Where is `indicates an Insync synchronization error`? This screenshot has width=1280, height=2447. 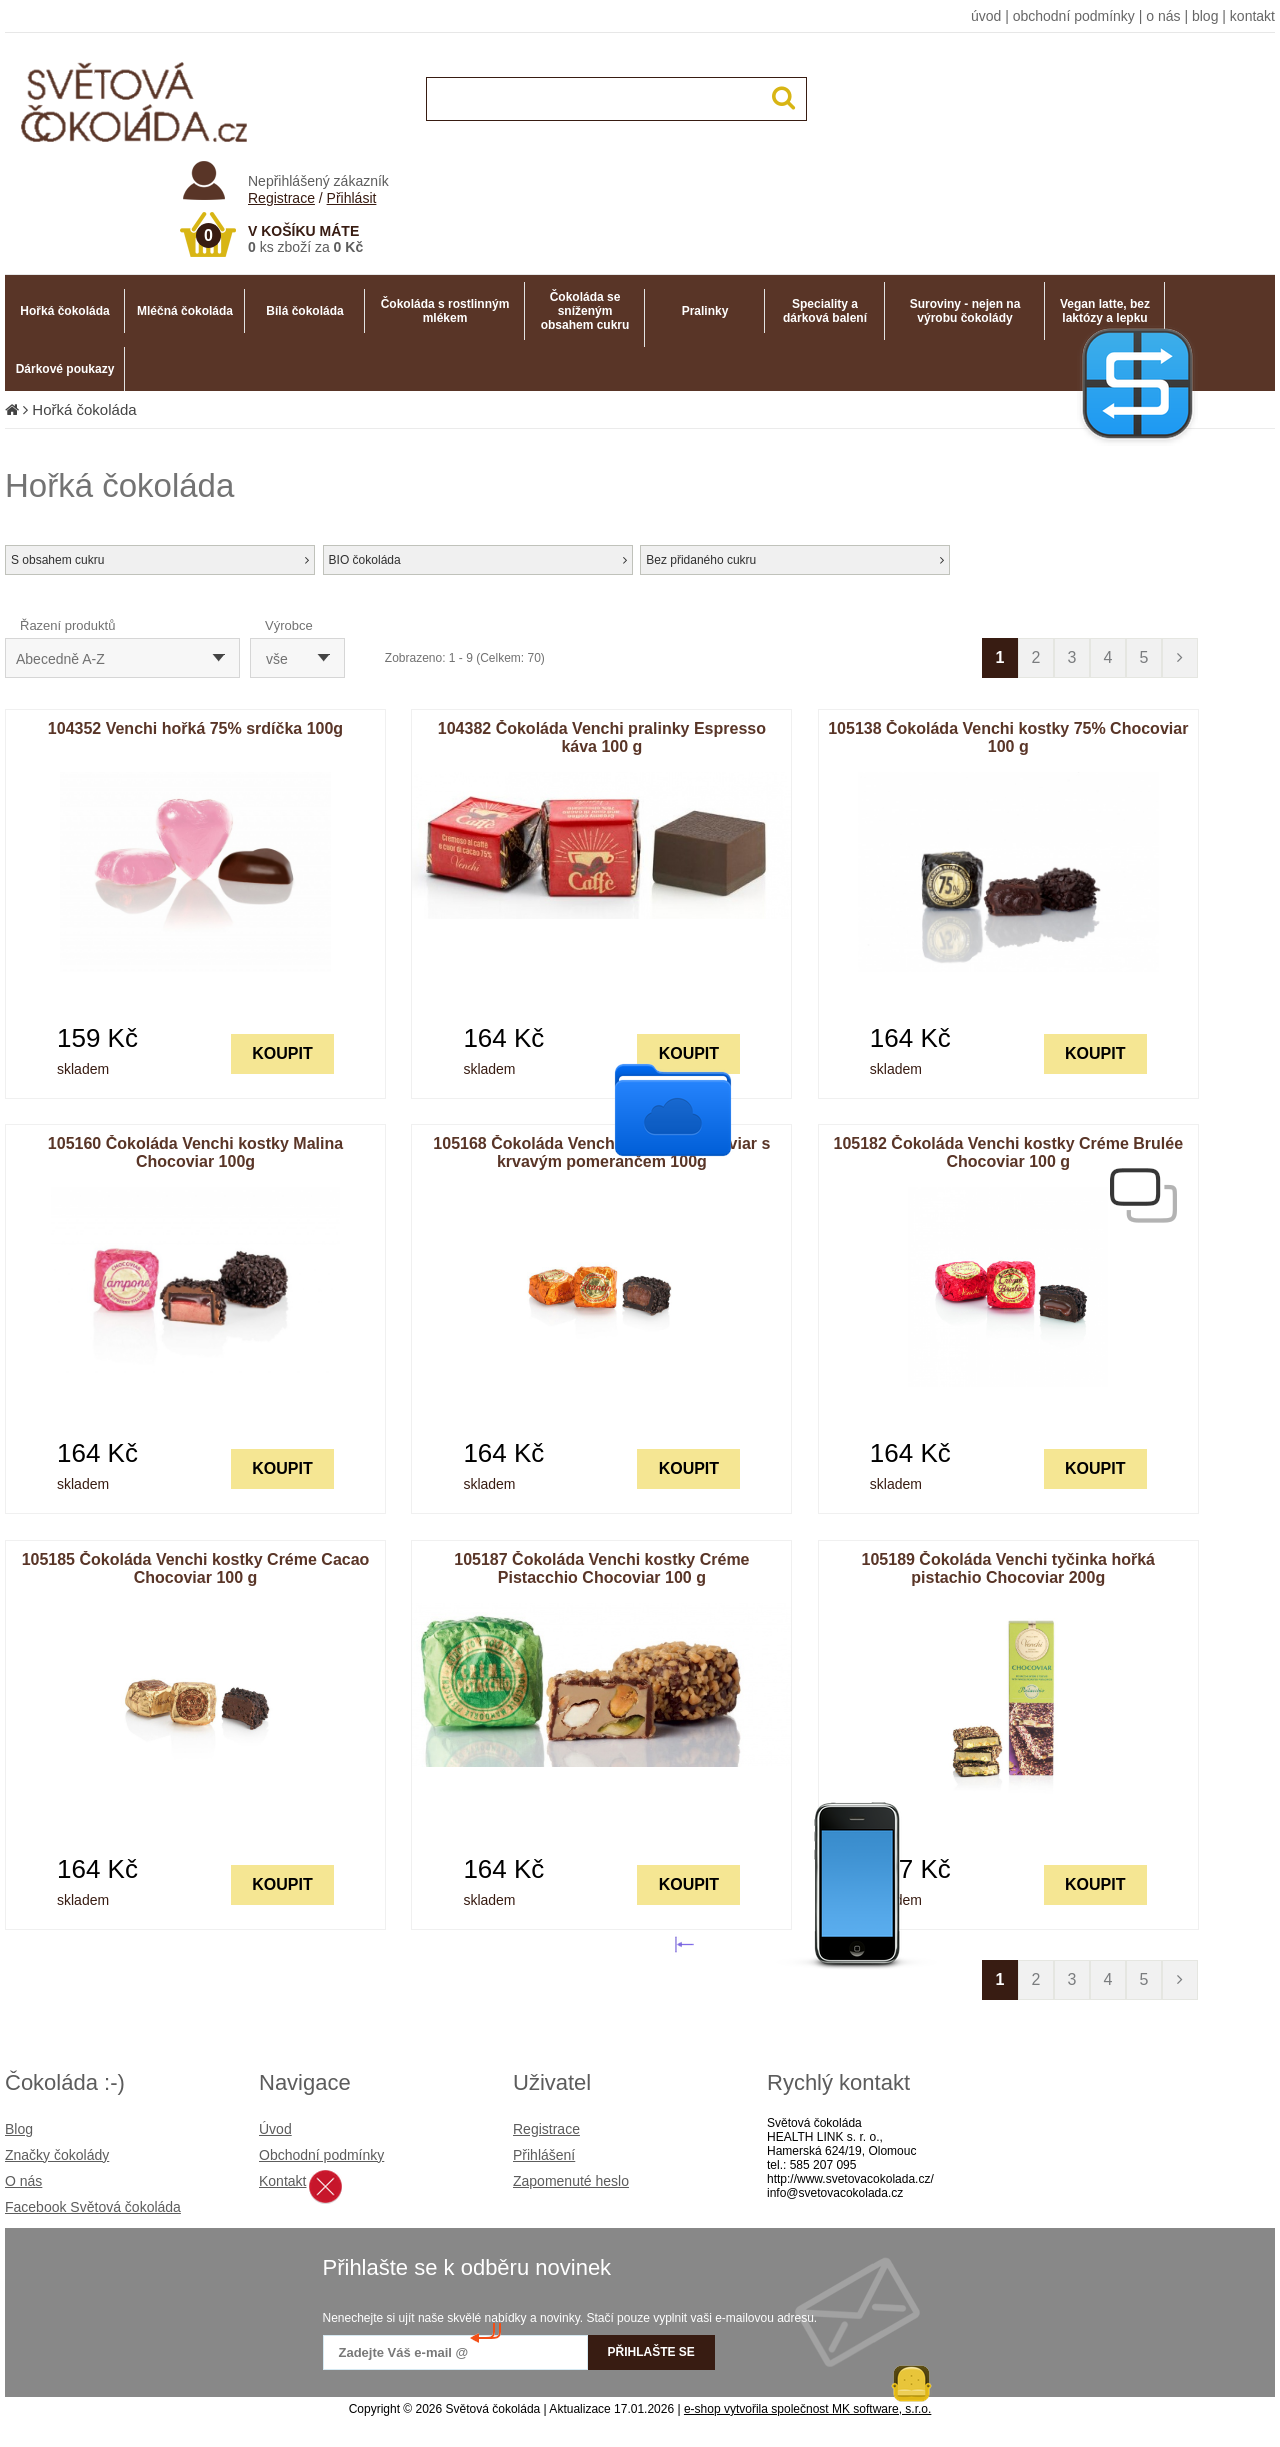 indicates an Insync synchronization error is located at coordinates (325, 2186).